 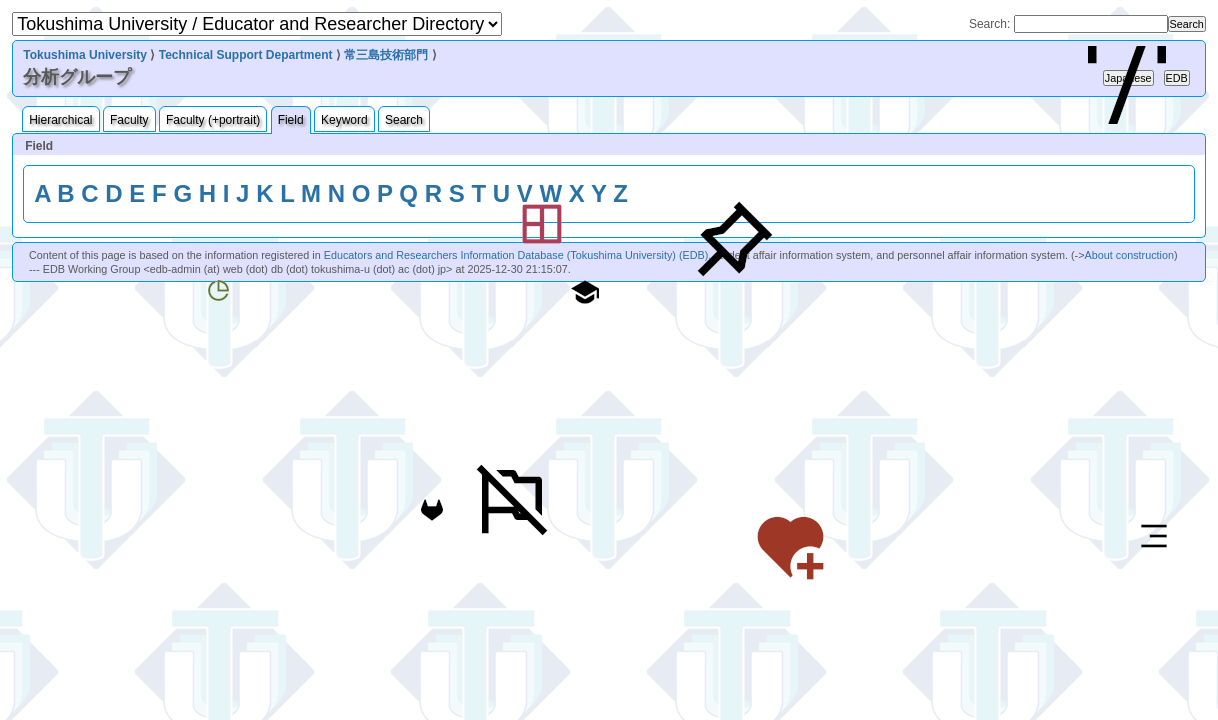 What do you see at coordinates (1154, 536) in the screenshot?
I see `open navigation menu` at bounding box center [1154, 536].